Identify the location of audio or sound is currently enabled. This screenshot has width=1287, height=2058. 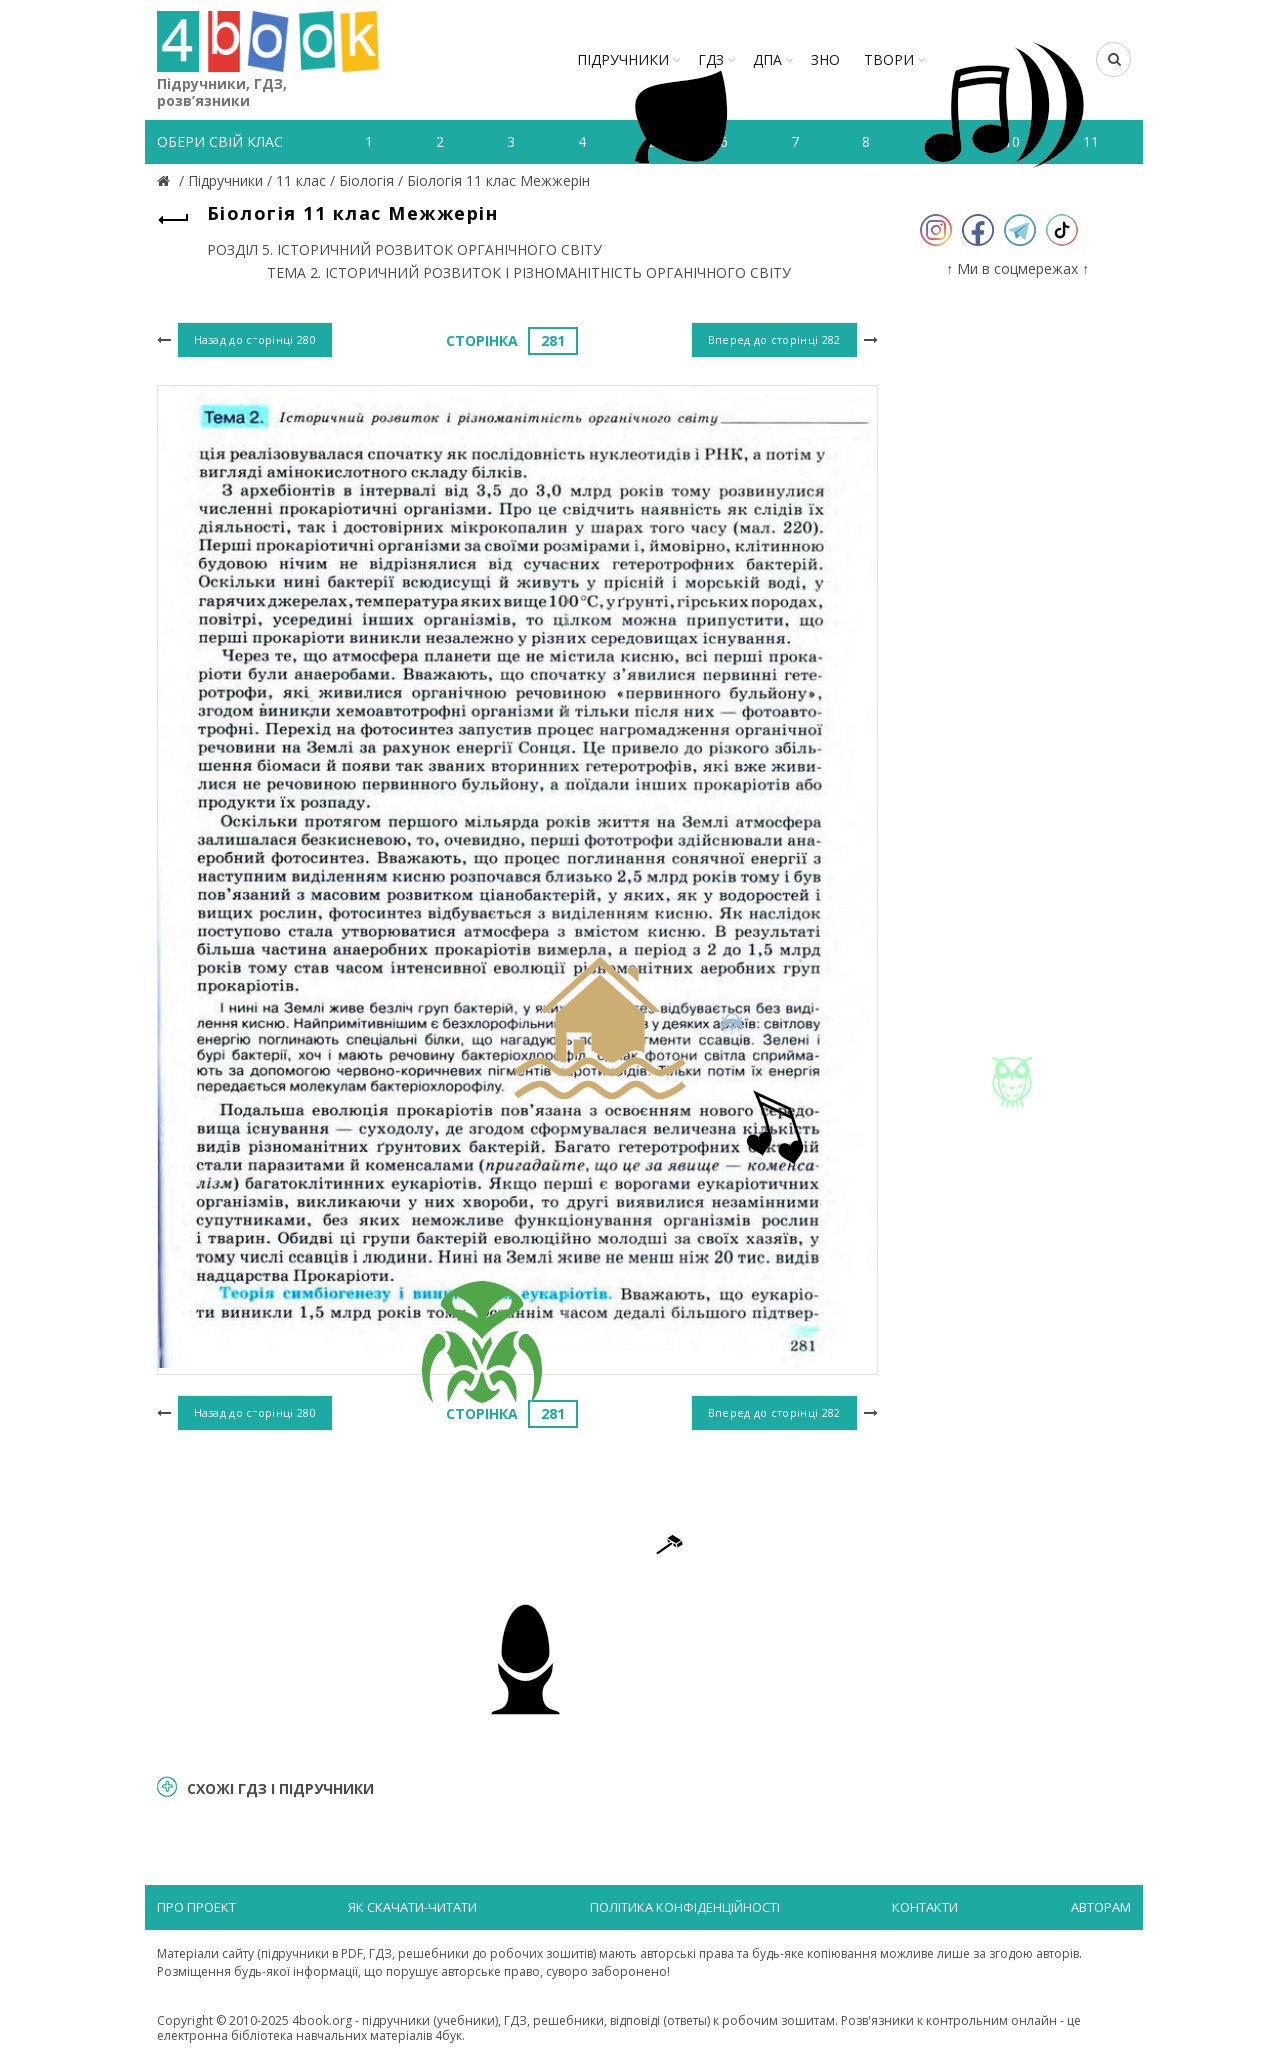
(1004, 105).